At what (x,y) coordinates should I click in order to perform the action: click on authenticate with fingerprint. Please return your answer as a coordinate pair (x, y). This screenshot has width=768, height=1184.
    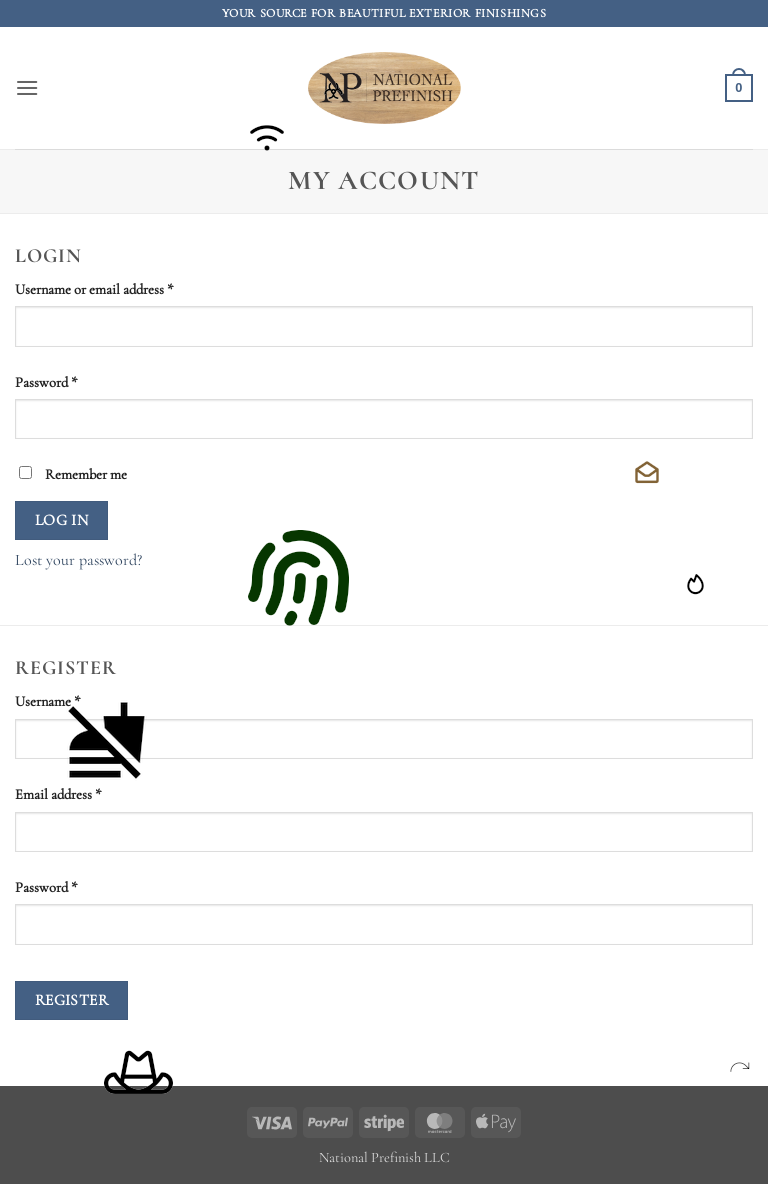
    Looking at the image, I should click on (300, 578).